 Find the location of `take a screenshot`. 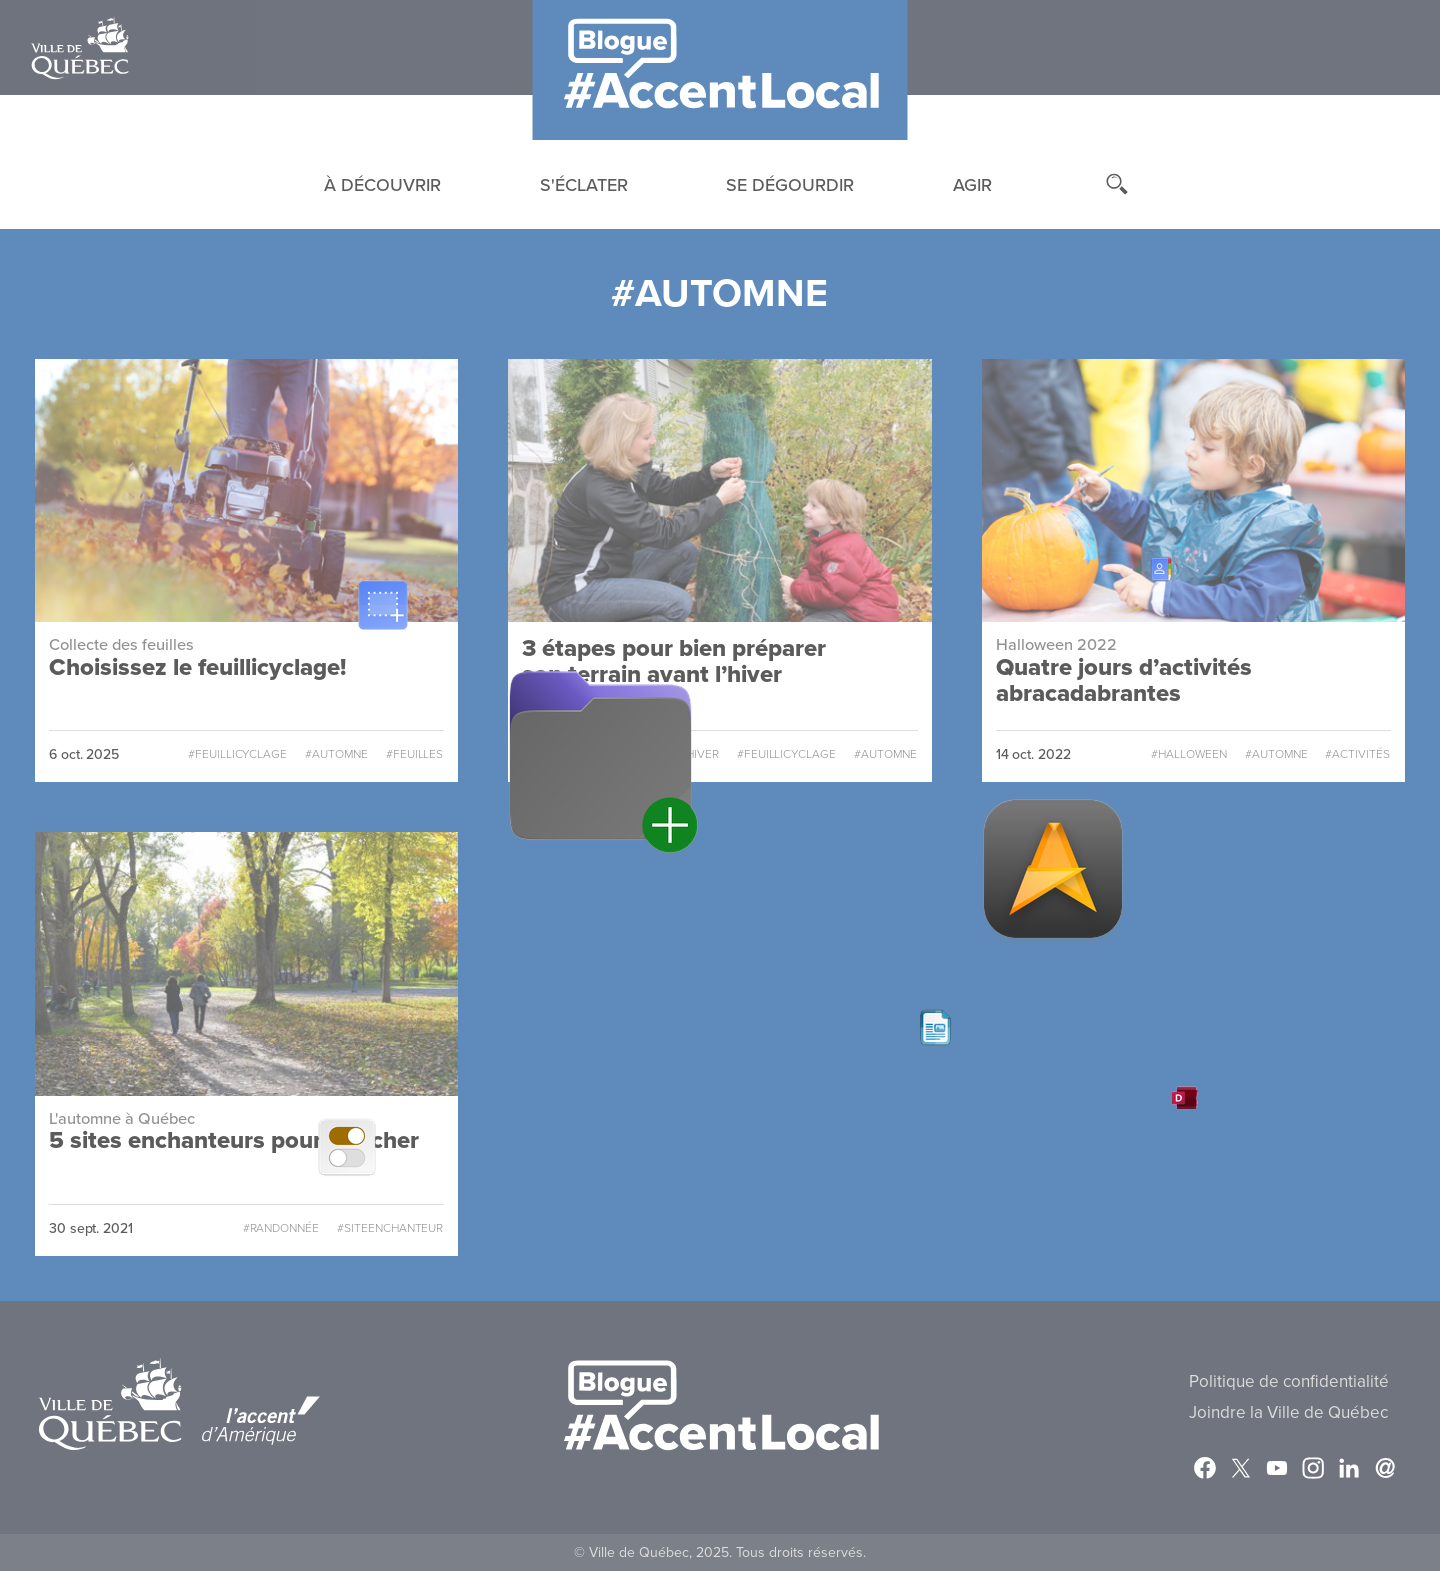

take a screenshot is located at coordinates (383, 605).